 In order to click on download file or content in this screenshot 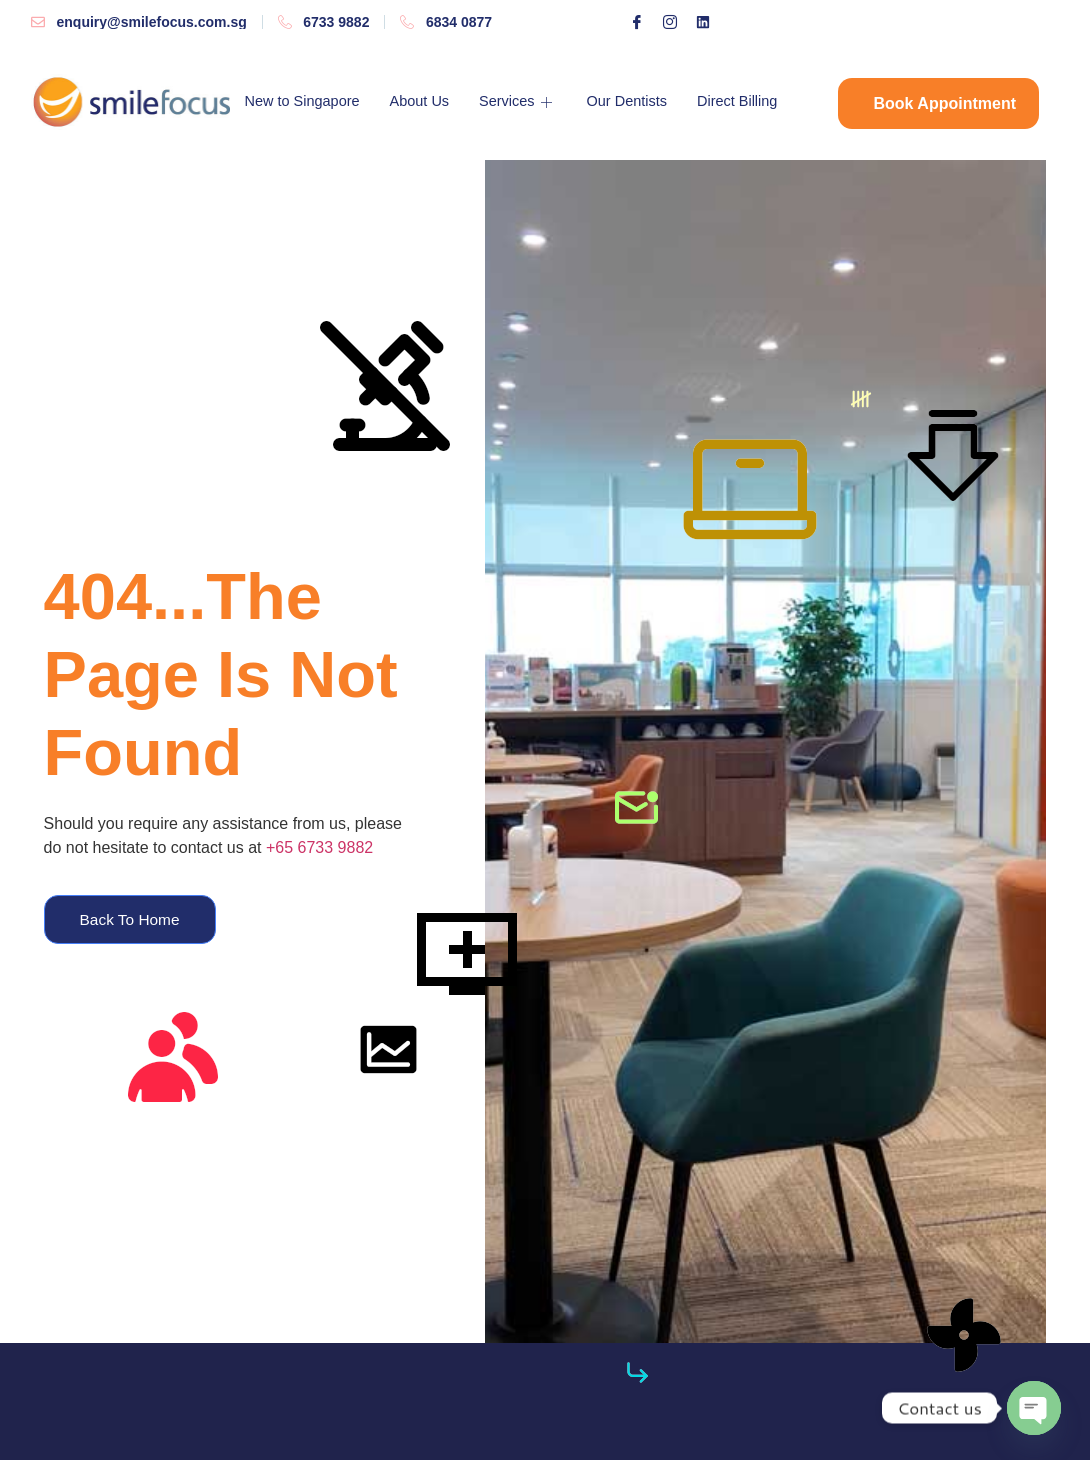, I will do `click(953, 452)`.